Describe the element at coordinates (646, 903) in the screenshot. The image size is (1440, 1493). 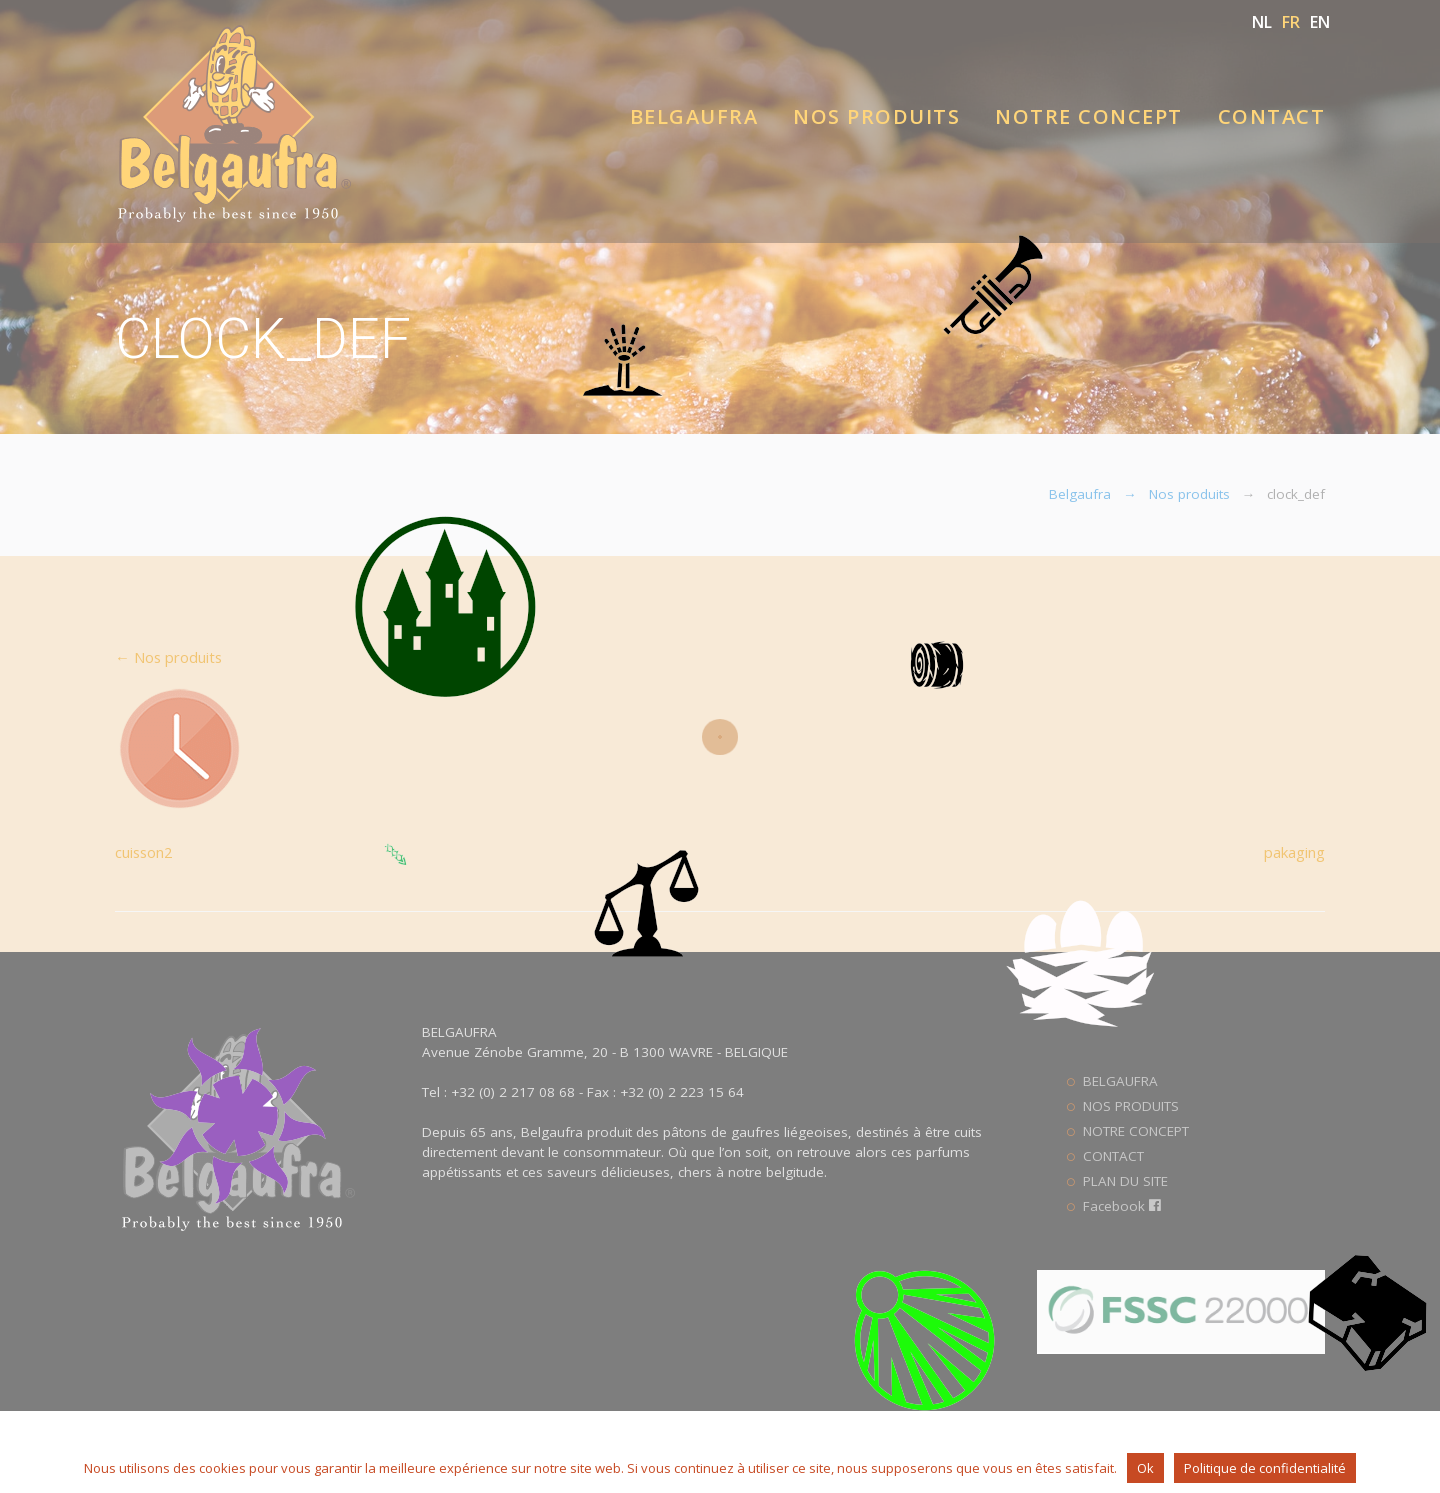
I see `indicates unfair or biased judgment` at that location.